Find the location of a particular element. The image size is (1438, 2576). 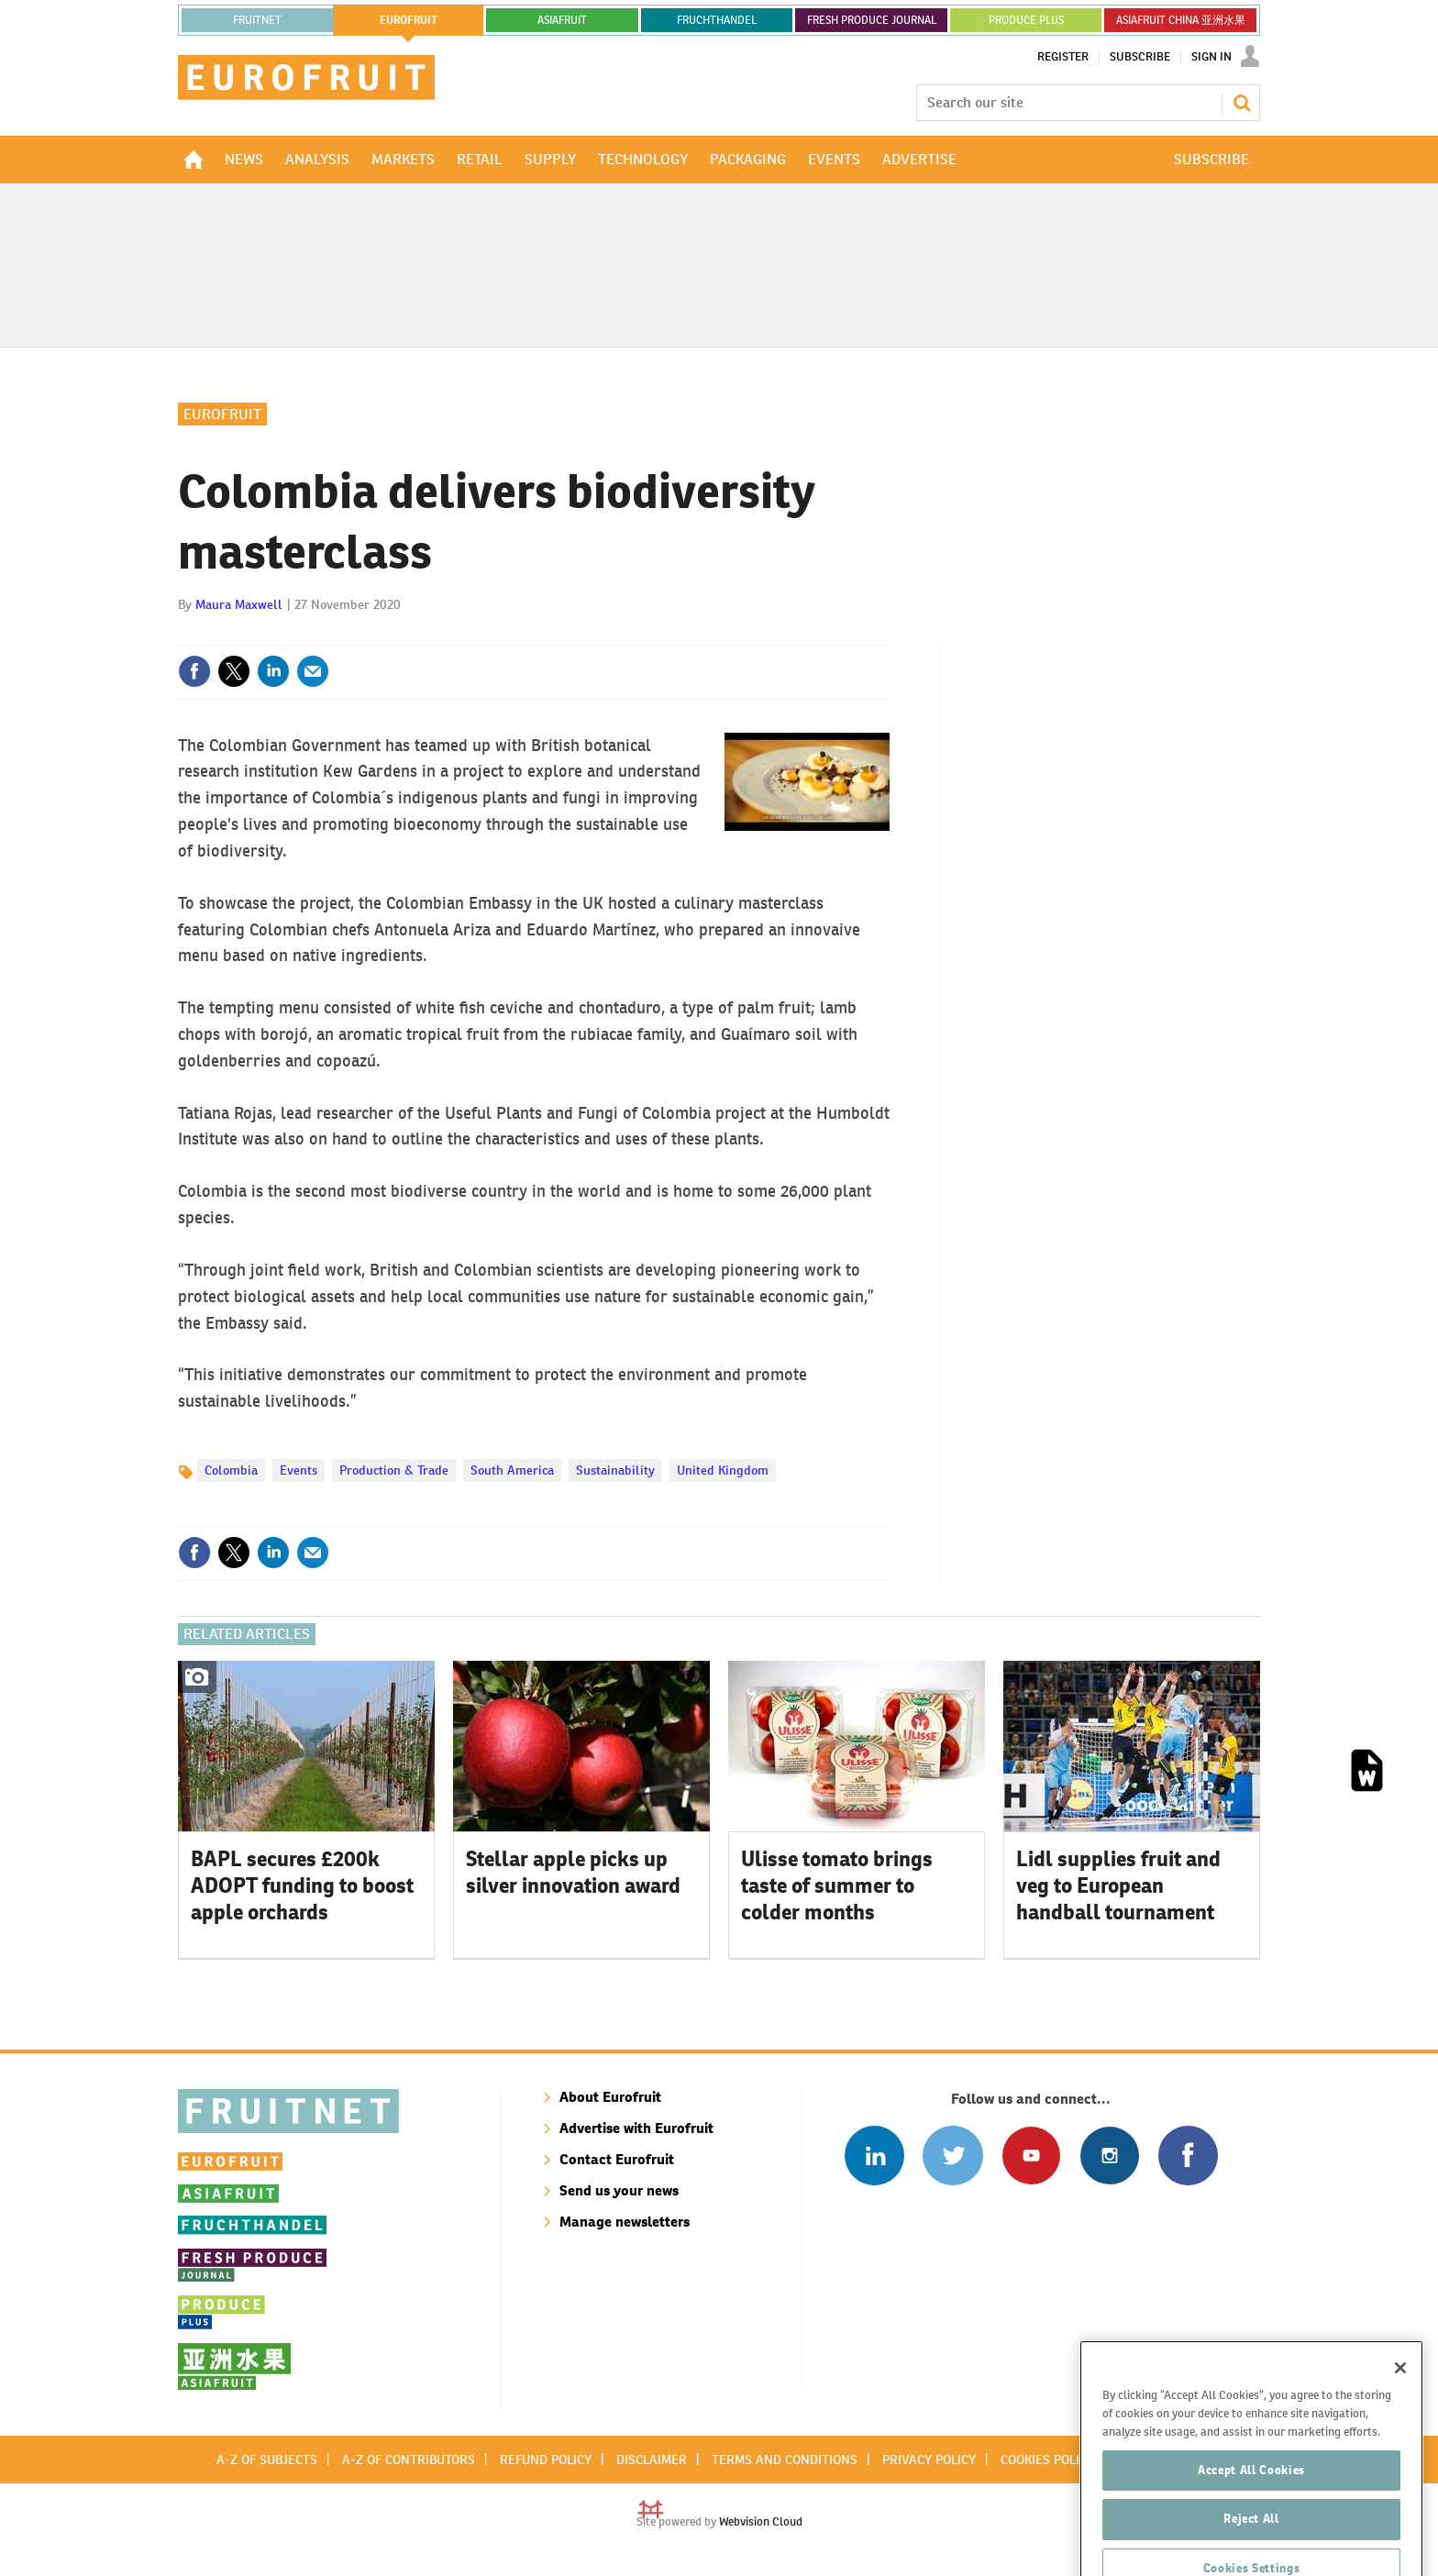

view bridge or infrastructure information is located at coordinates (650, 2509).